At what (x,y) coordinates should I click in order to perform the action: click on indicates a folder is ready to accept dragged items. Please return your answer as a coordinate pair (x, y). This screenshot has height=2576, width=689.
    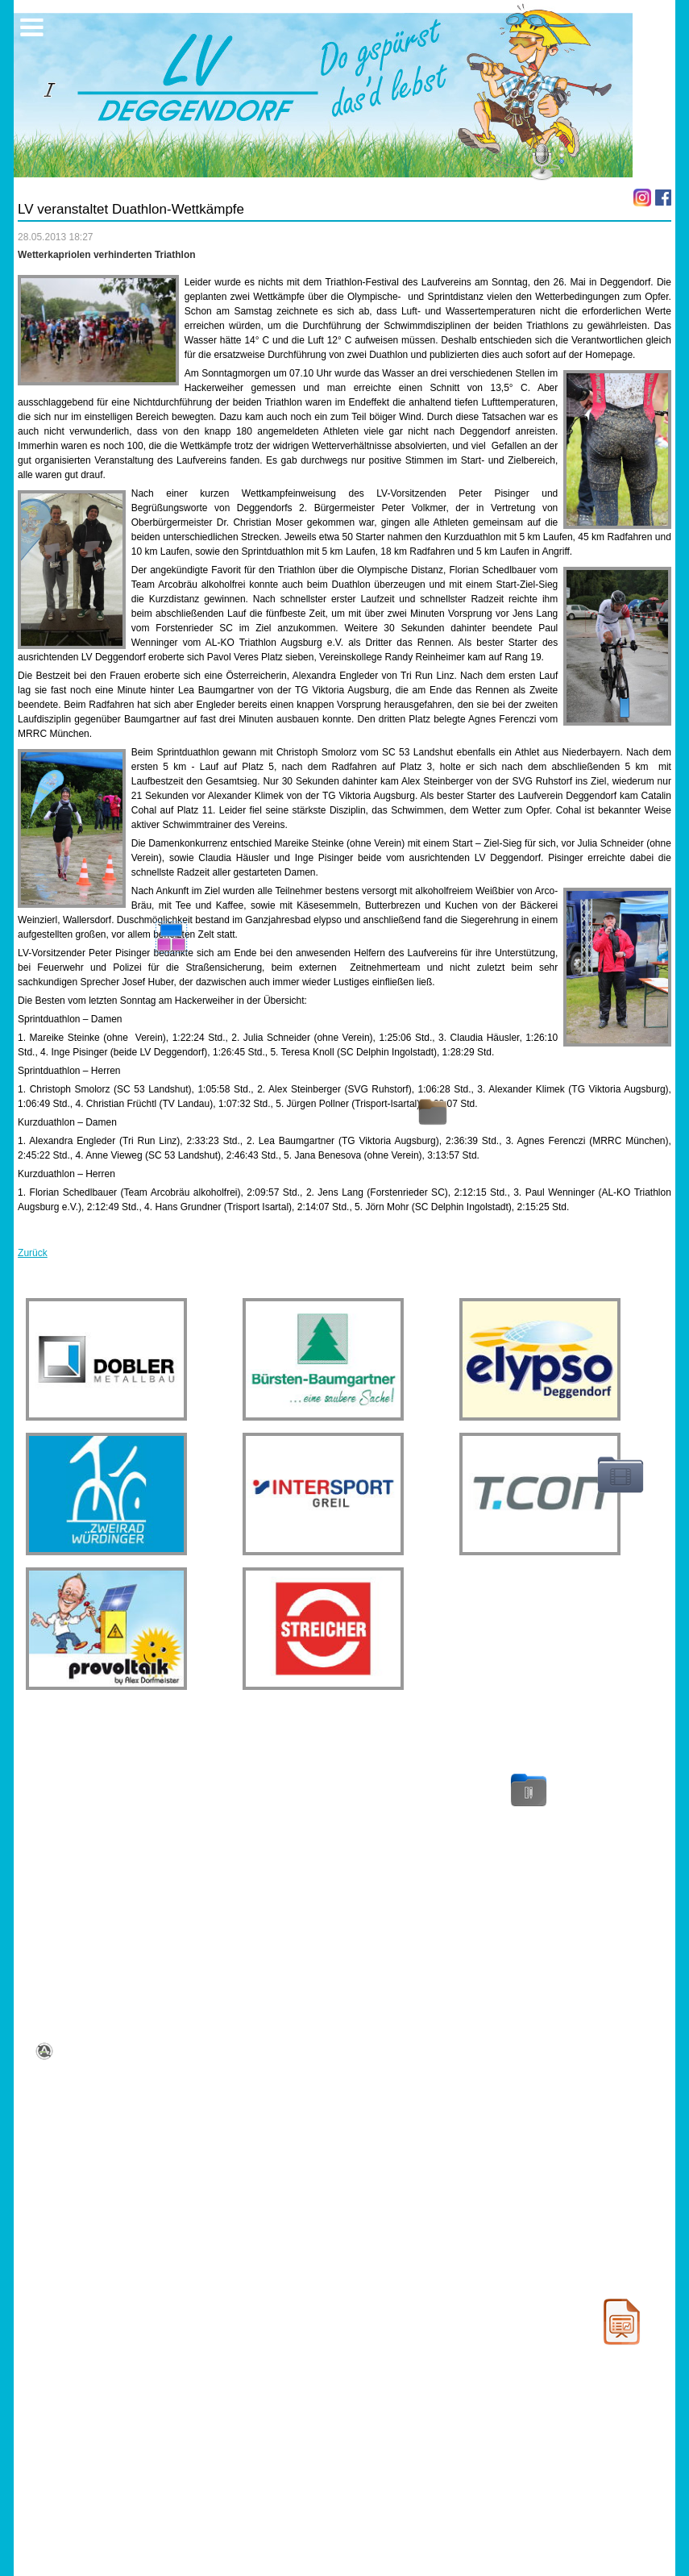
    Looking at the image, I should click on (433, 1112).